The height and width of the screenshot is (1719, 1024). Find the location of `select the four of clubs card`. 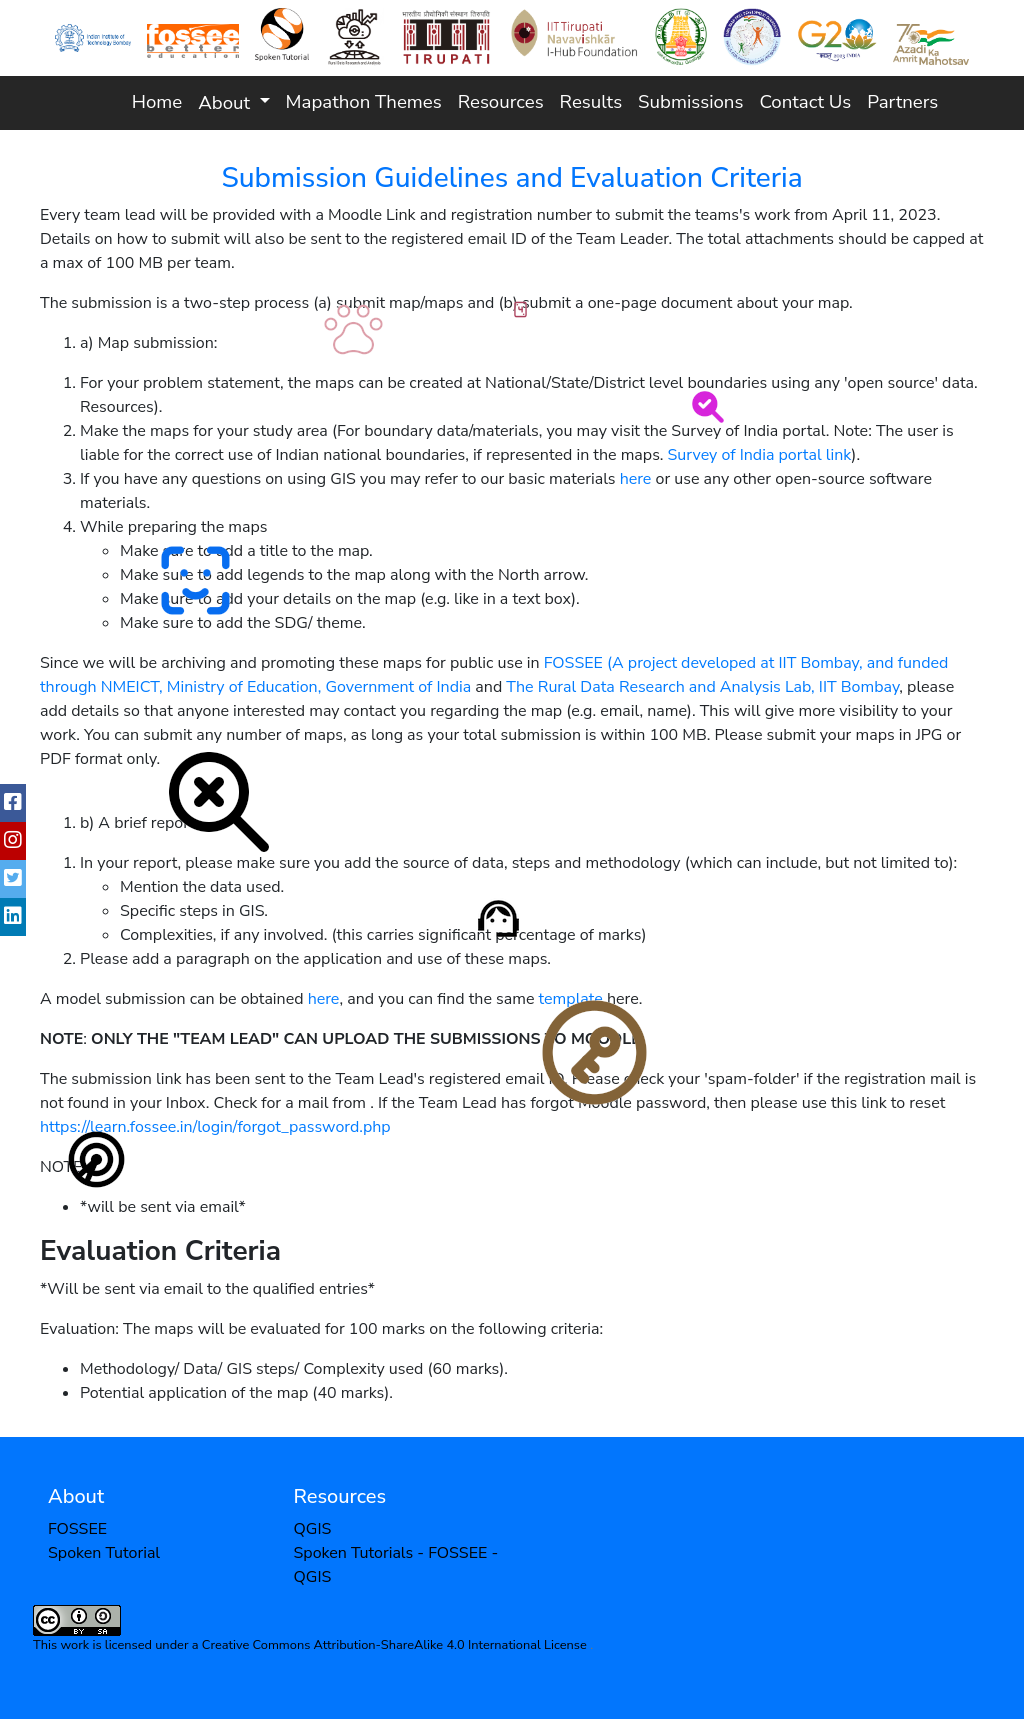

select the four of clubs card is located at coordinates (520, 309).